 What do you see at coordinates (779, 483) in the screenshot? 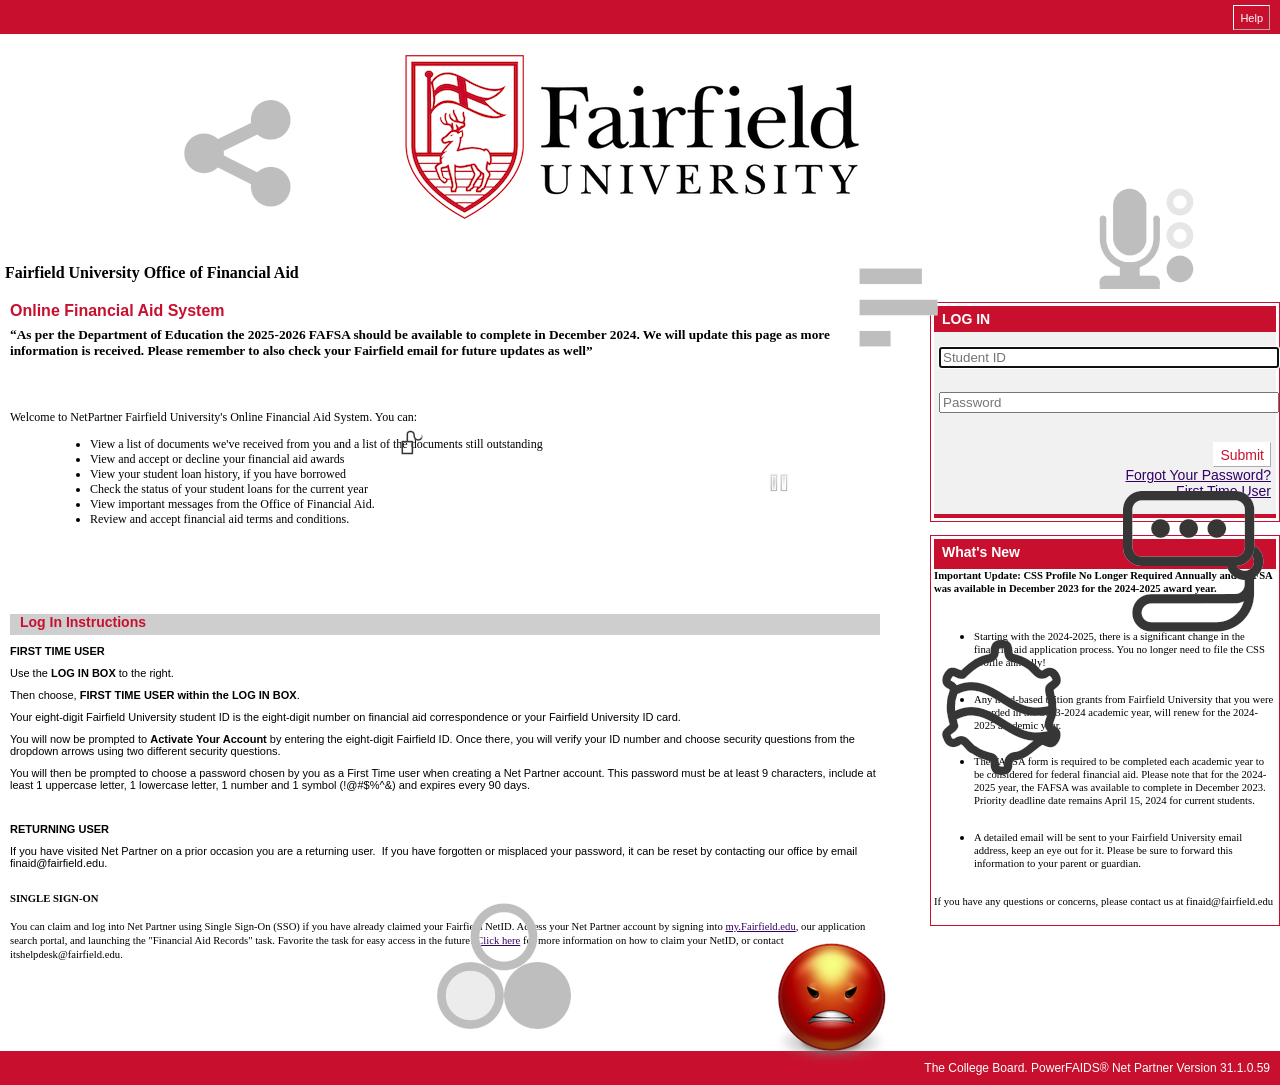
I see `pause media playback` at bounding box center [779, 483].